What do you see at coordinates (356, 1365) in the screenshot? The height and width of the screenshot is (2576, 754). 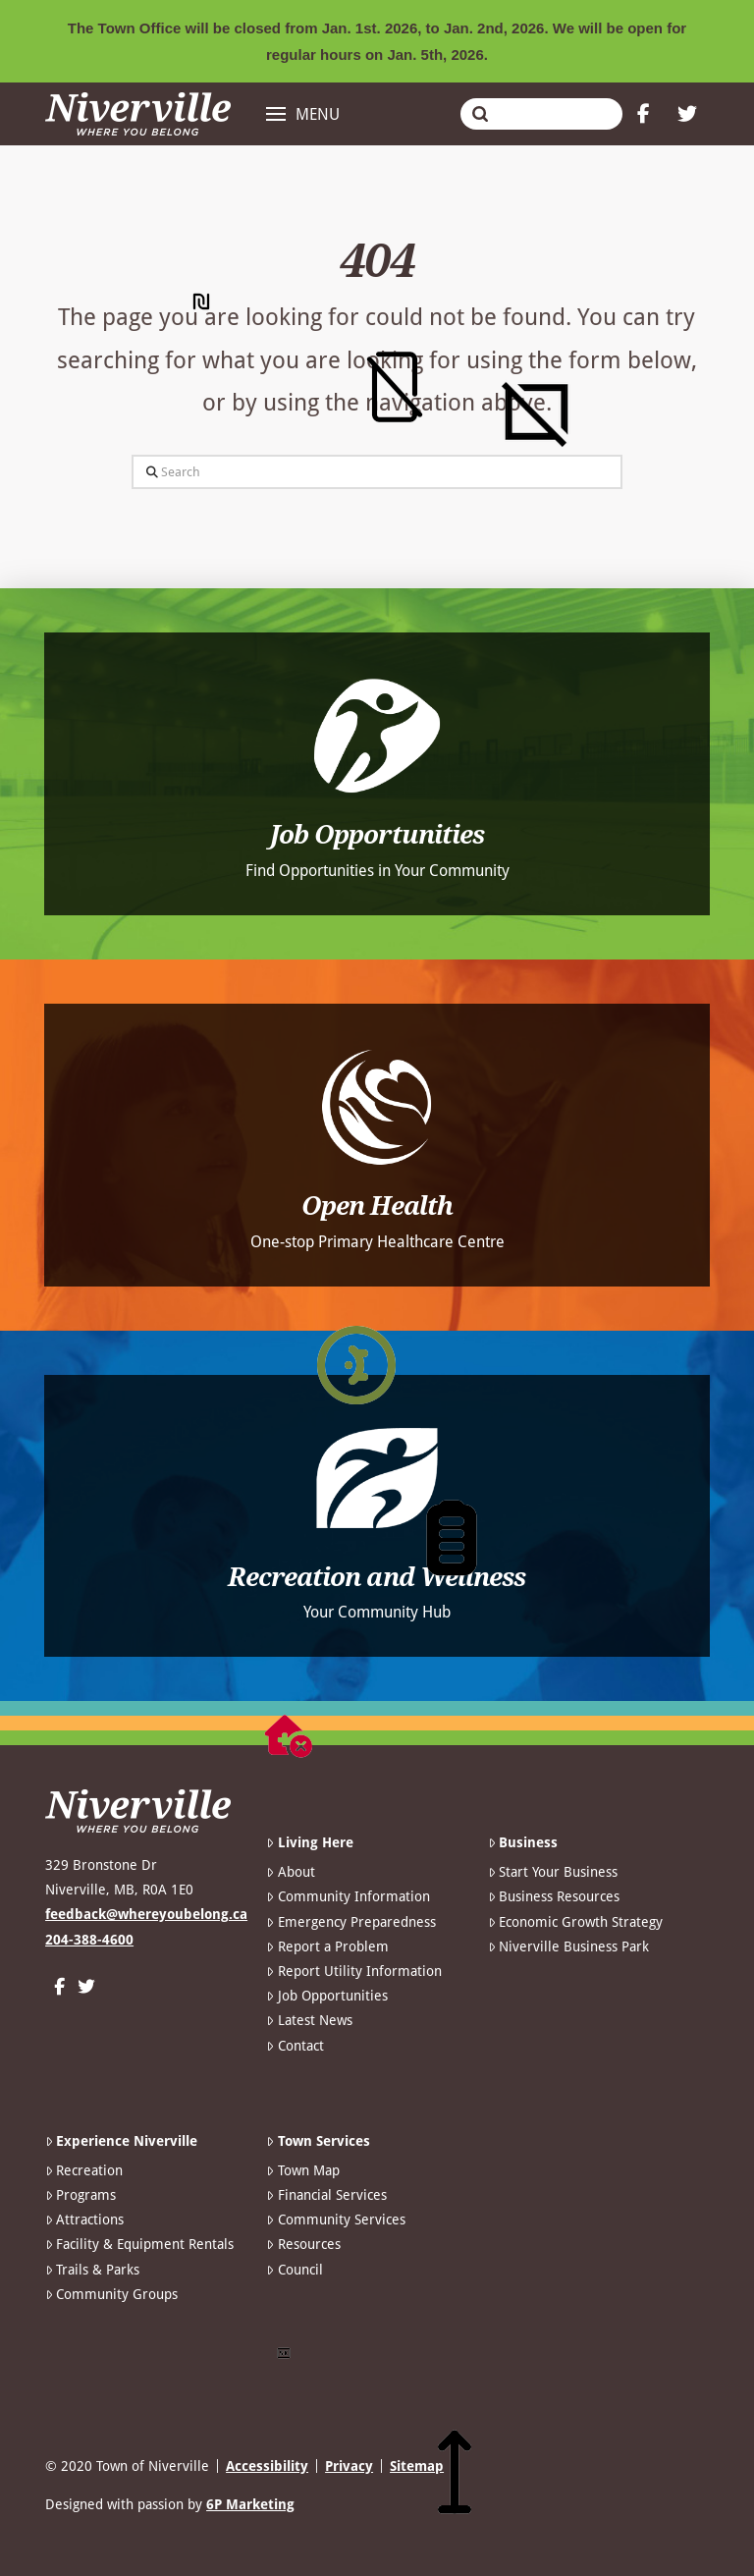 I see `mantine UI library logo` at bounding box center [356, 1365].